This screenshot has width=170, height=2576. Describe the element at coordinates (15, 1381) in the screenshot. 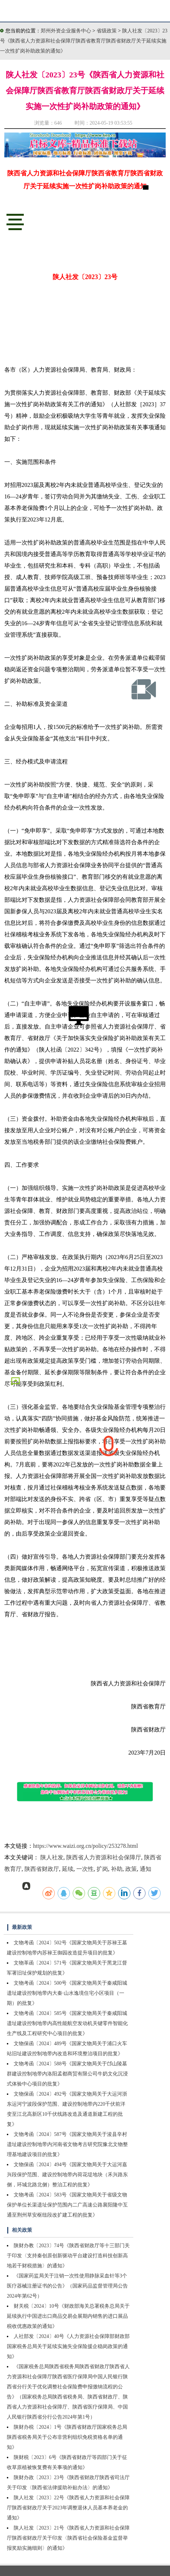

I see `forward a chat message` at that location.